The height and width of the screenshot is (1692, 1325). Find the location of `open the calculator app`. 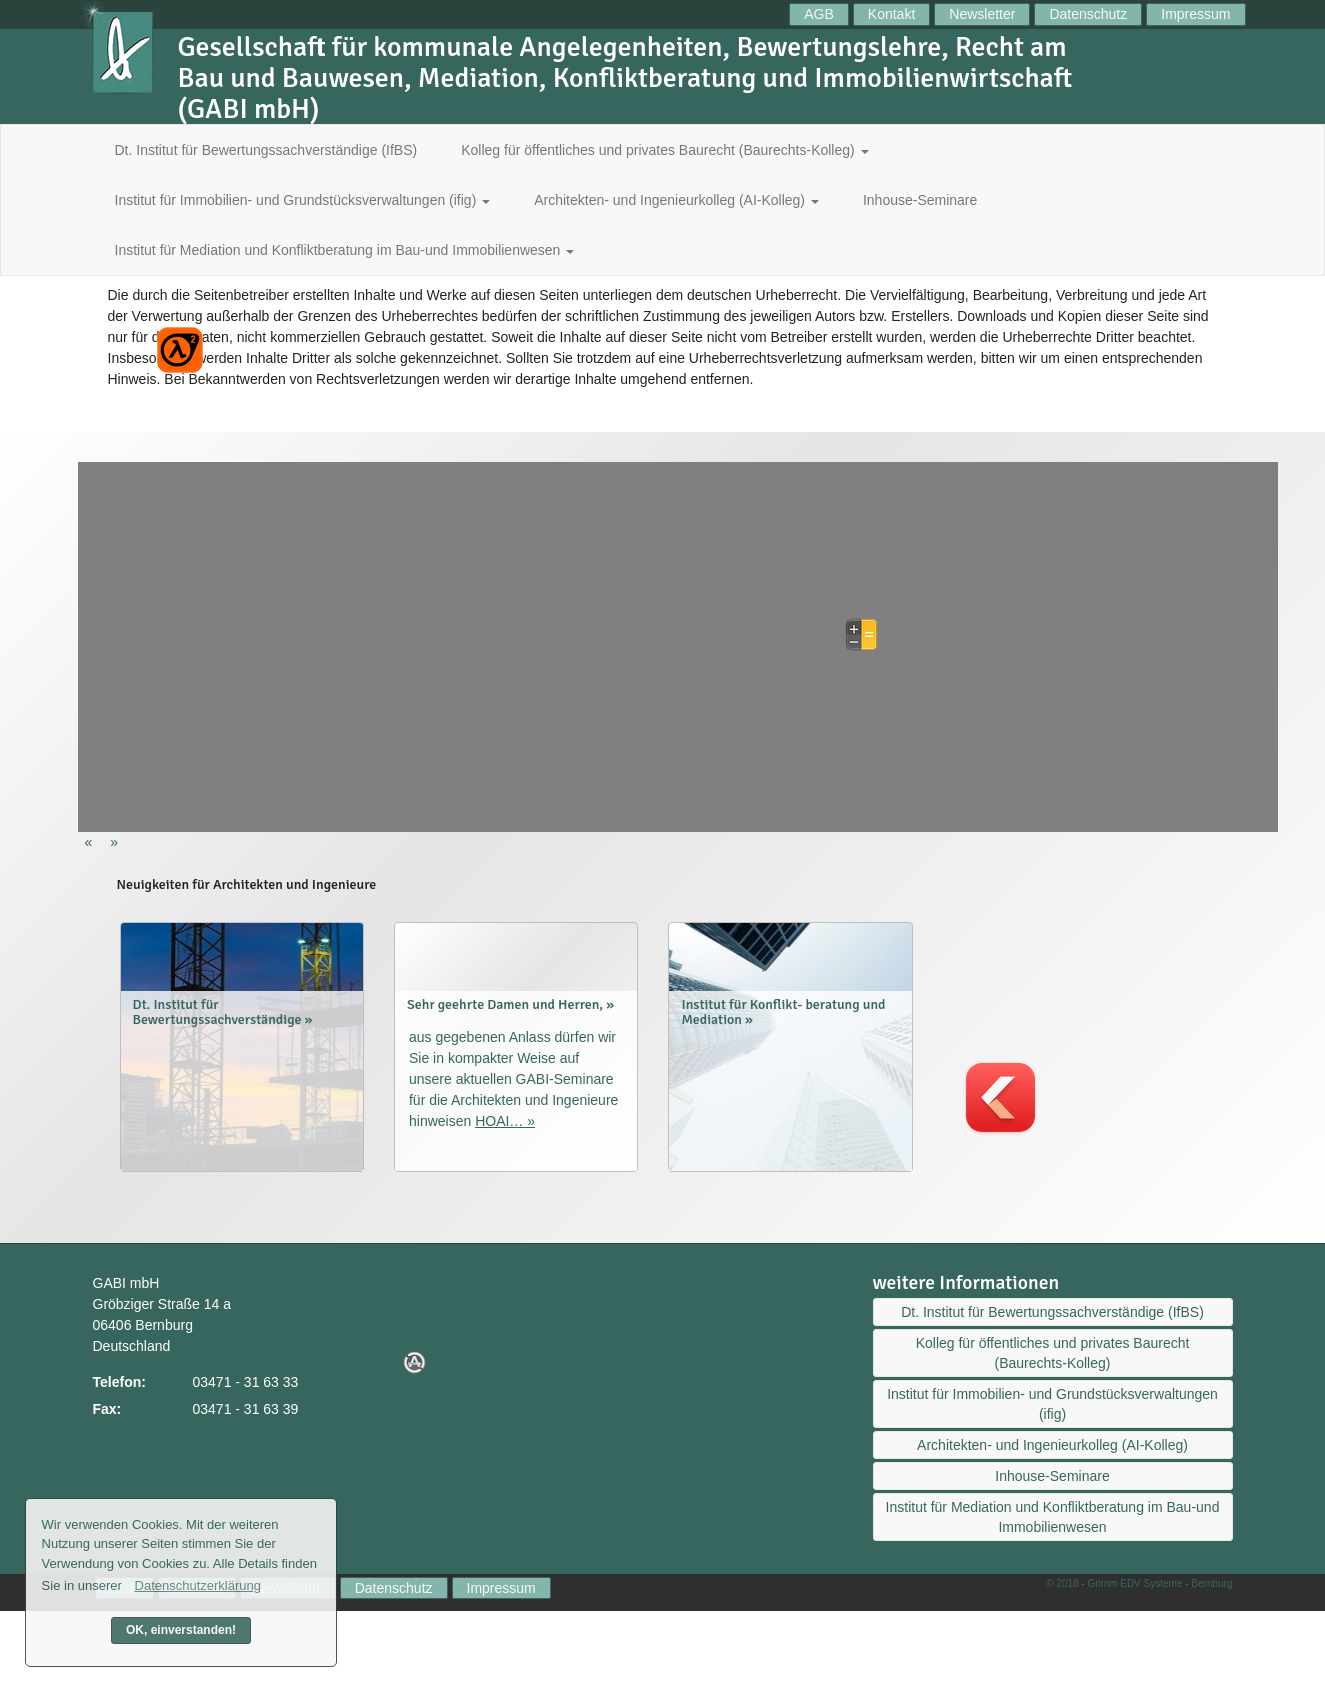

open the calculator app is located at coordinates (861, 634).